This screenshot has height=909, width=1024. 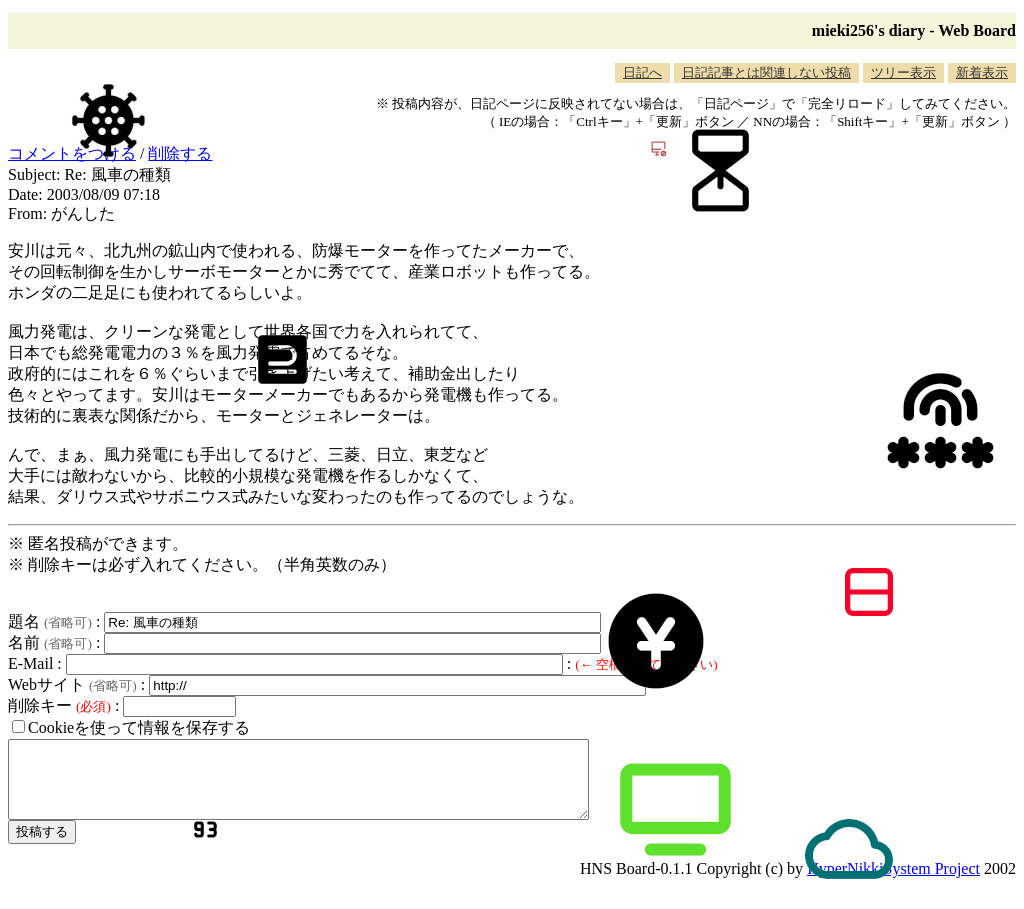 I want to click on switch to row layout view, so click(x=869, y=592).